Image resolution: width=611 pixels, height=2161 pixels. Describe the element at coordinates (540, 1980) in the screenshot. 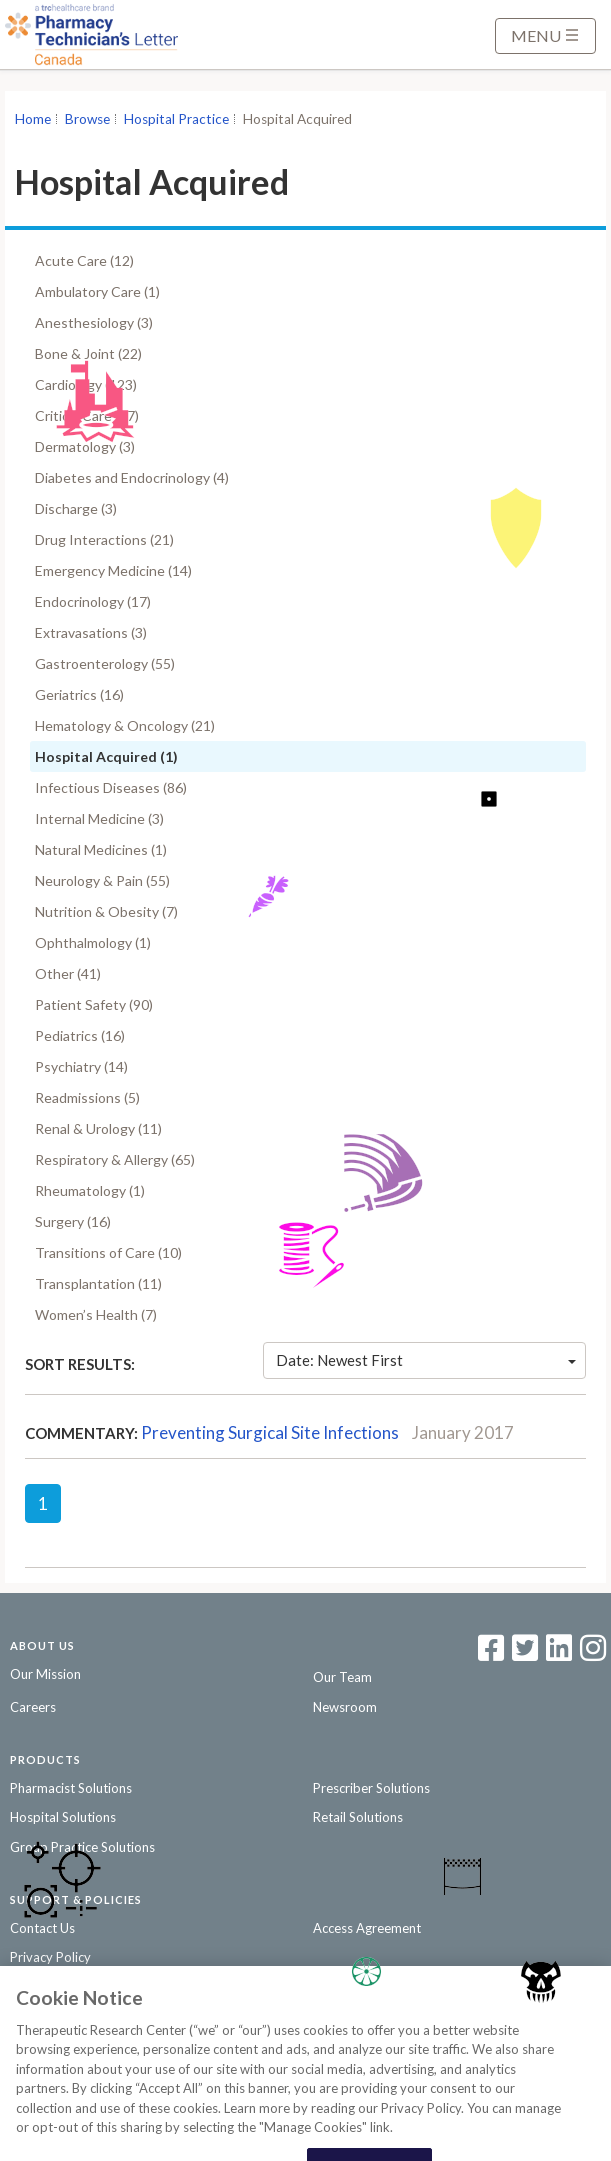

I see `indicates a monster or enemy character` at that location.